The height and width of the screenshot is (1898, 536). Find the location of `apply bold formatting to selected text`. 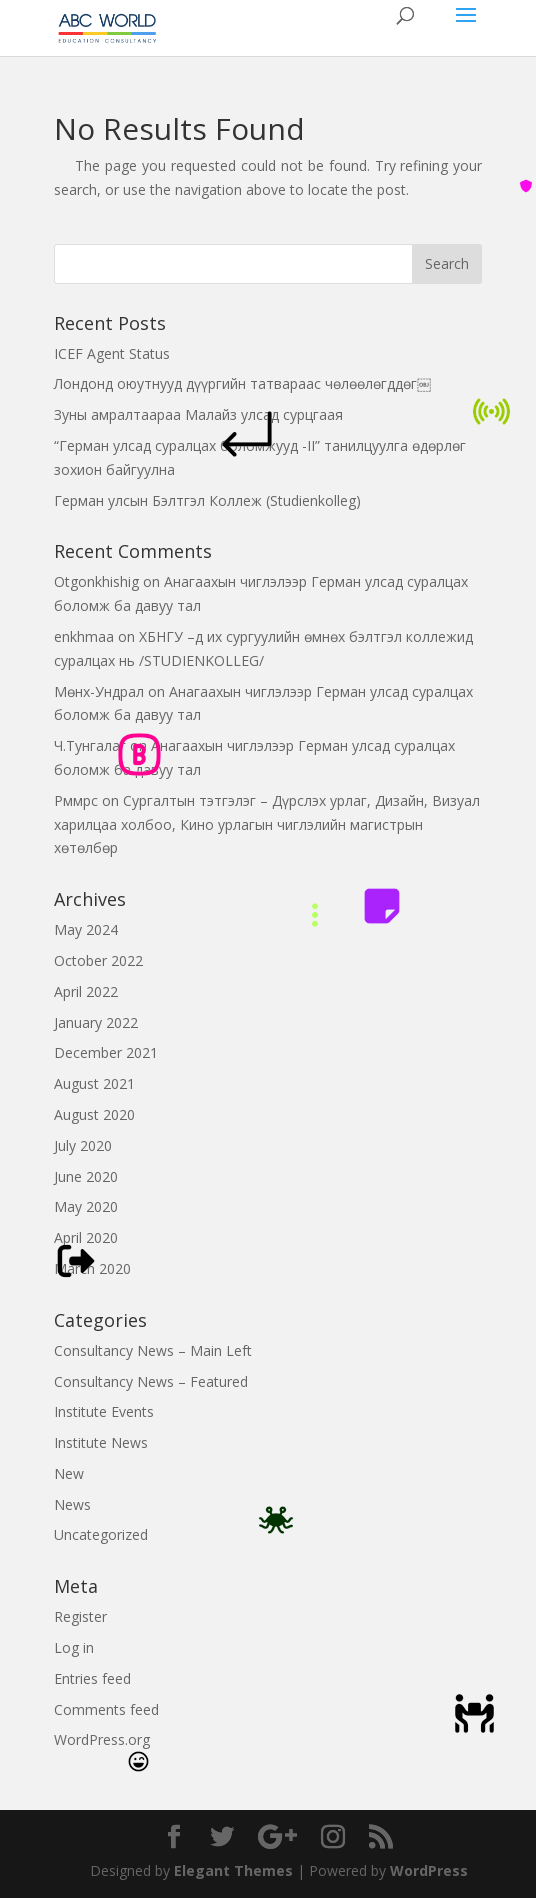

apply bold formatting to selected text is located at coordinates (139, 754).